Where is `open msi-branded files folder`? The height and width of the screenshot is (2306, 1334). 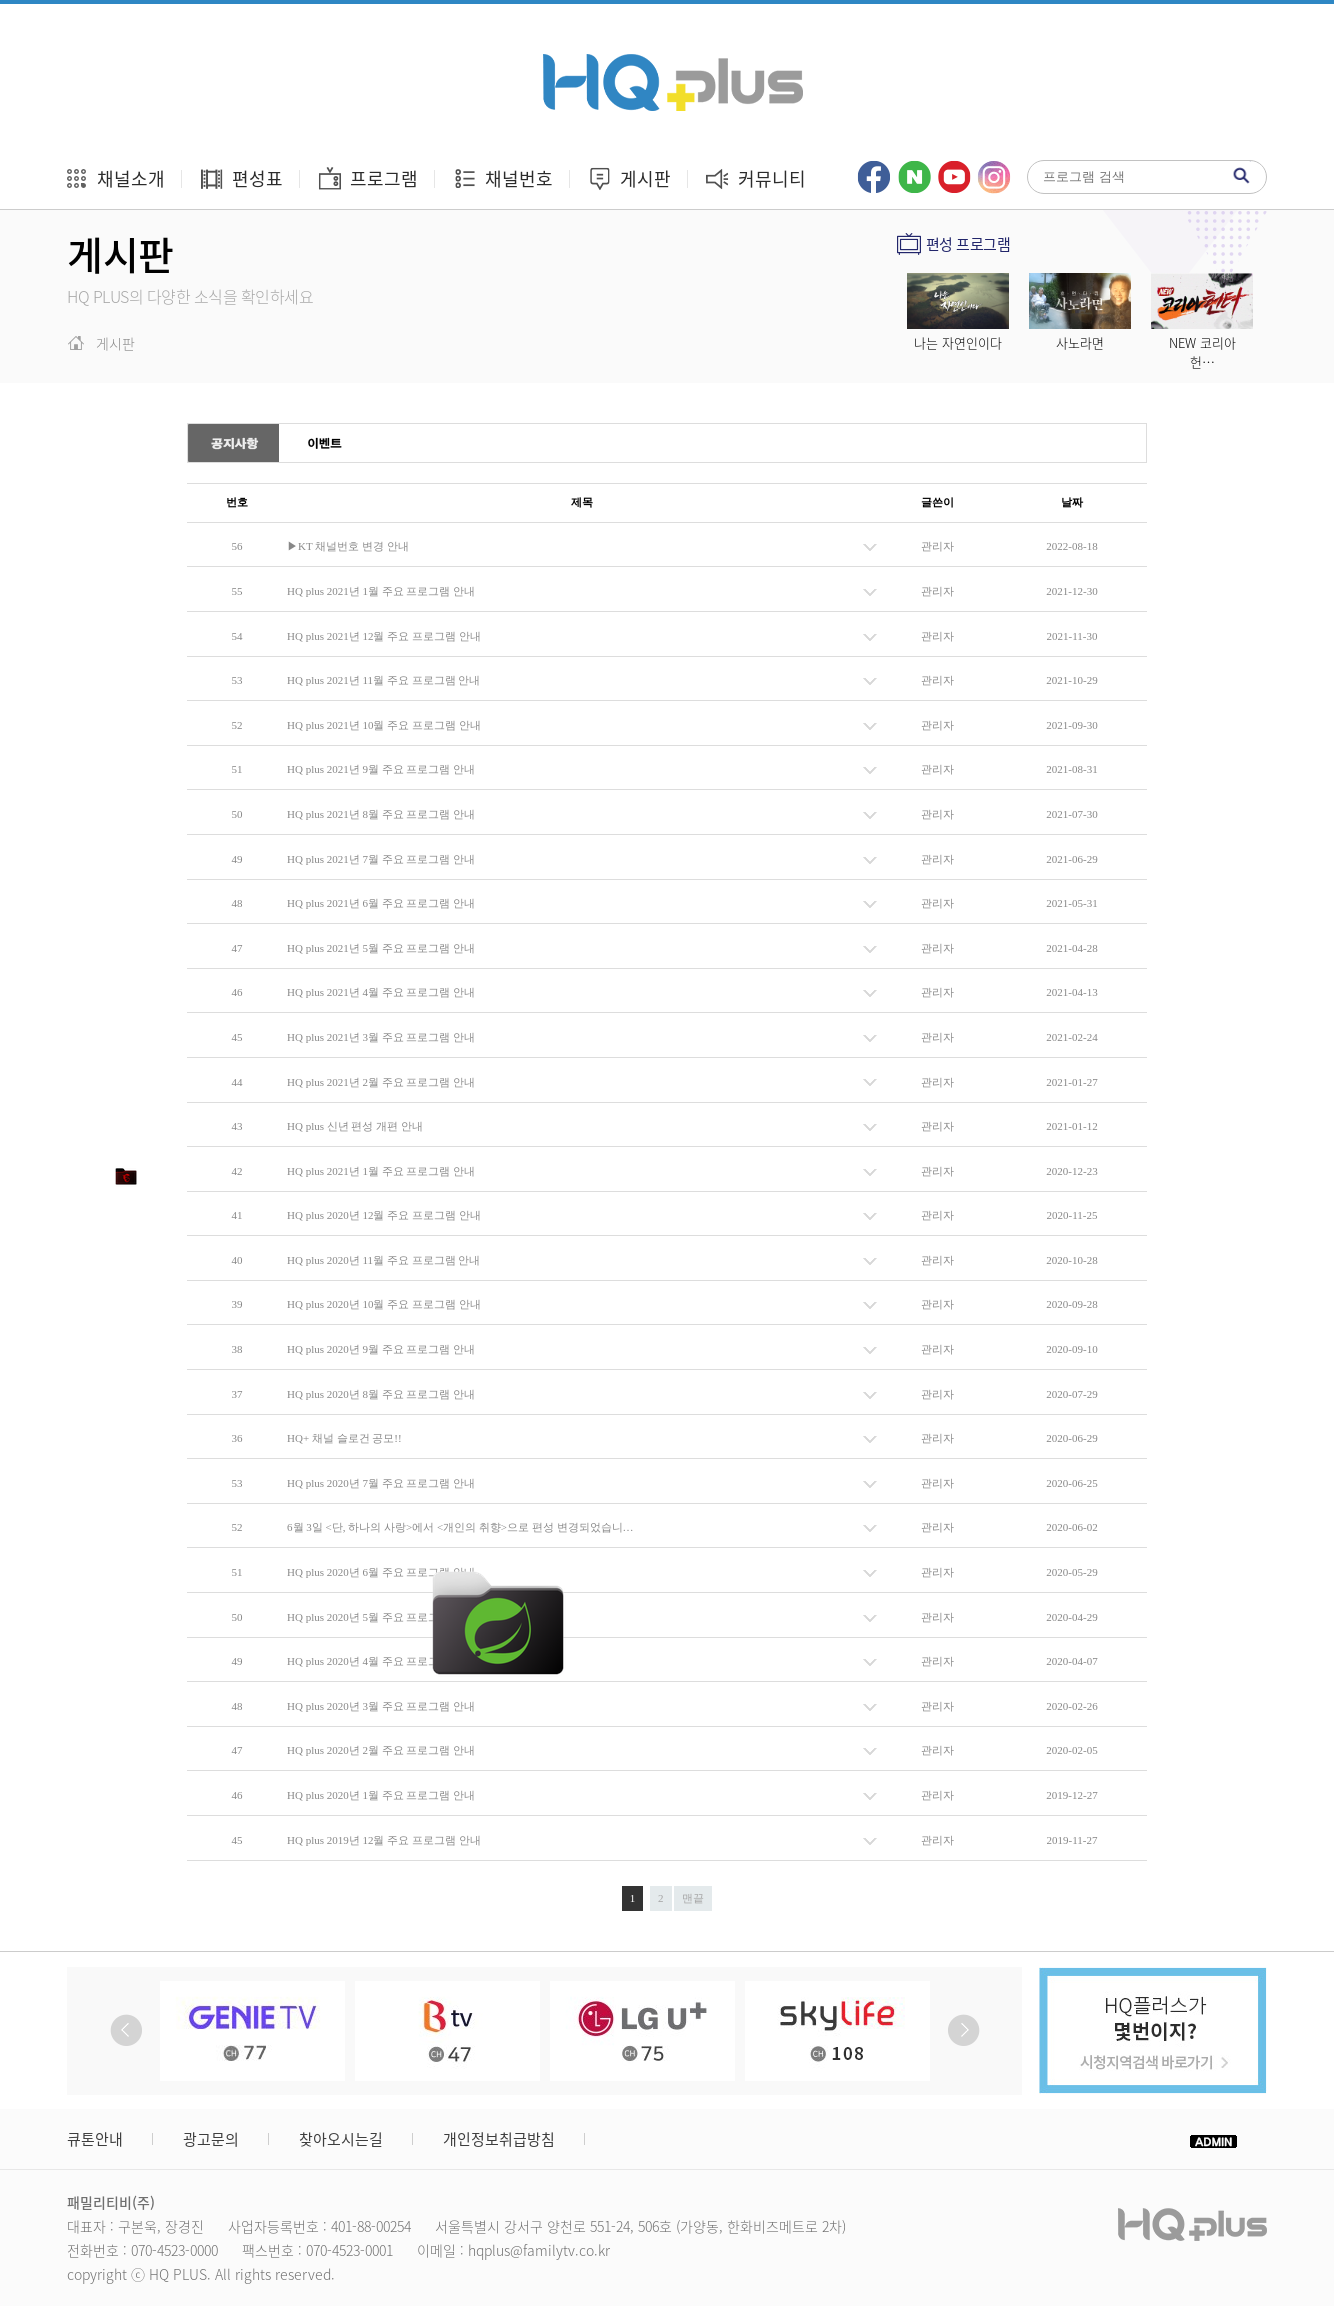 open msi-branded files folder is located at coordinates (126, 1177).